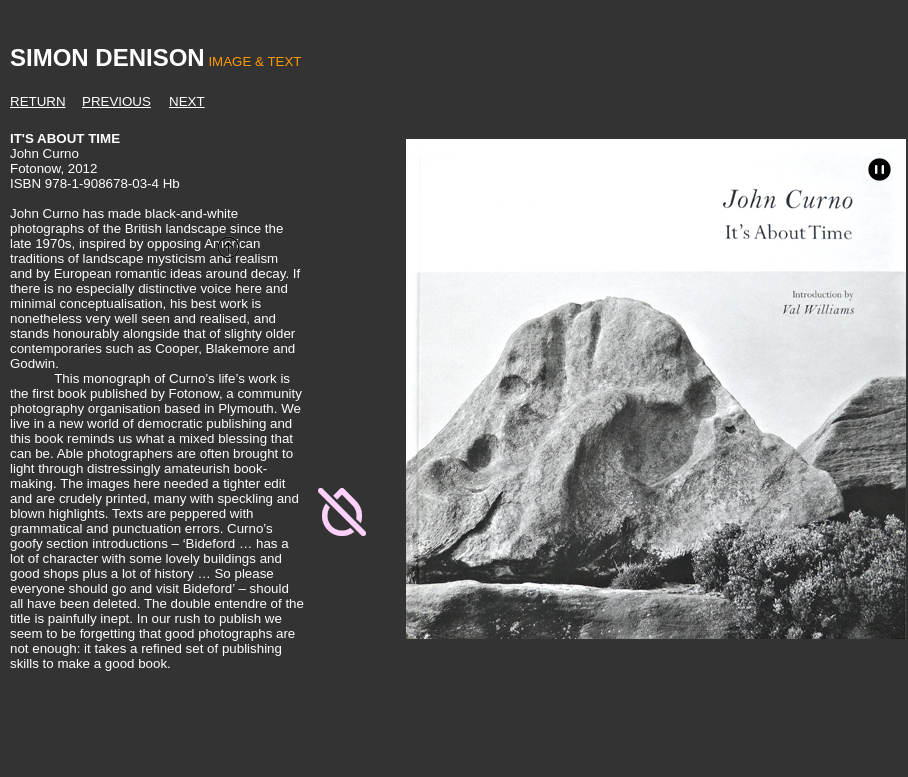 The height and width of the screenshot is (777, 908). What do you see at coordinates (879, 169) in the screenshot?
I see `pause media playback` at bounding box center [879, 169].